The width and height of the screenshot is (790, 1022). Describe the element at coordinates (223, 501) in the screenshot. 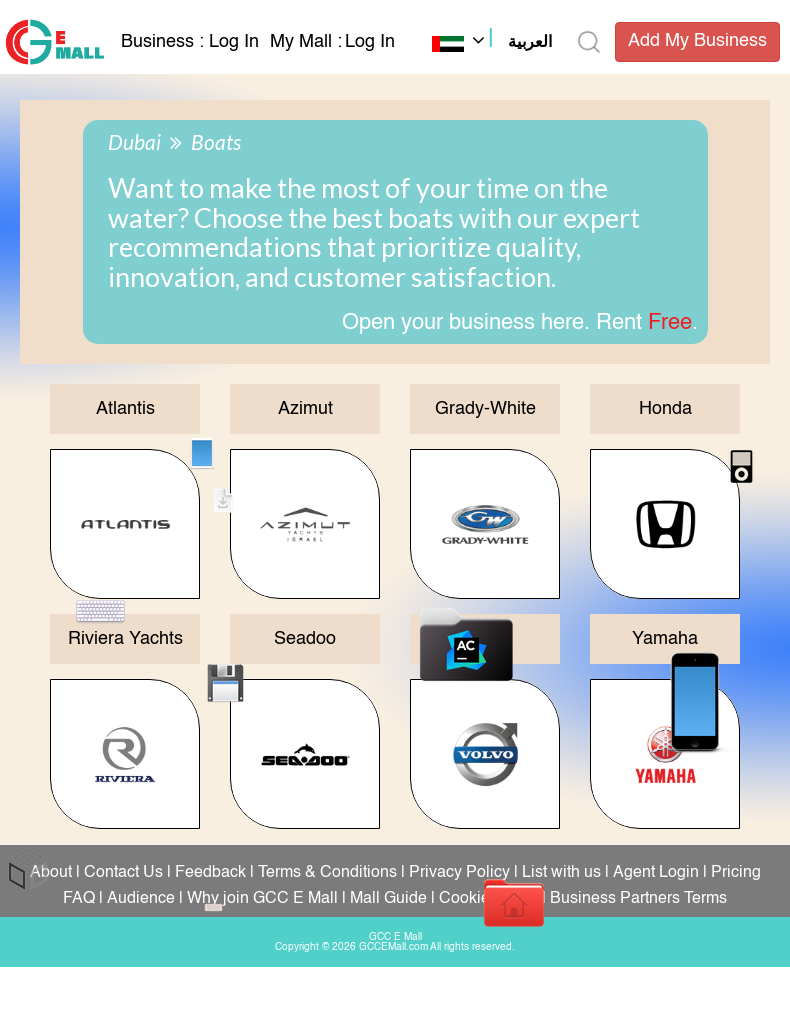

I see `download or install a text-based configuration file` at that location.